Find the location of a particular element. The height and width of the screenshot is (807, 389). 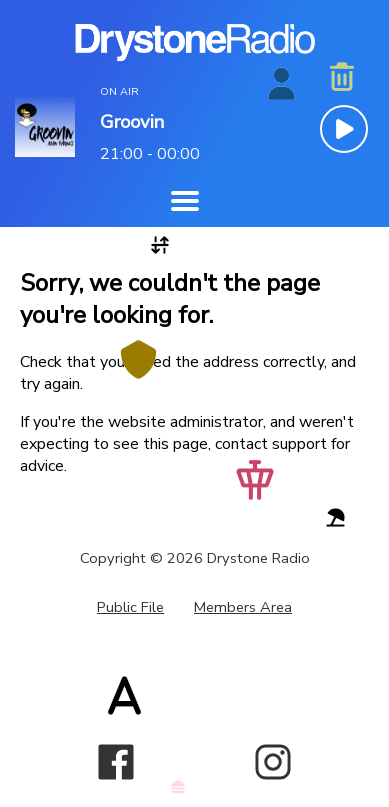

indicates text formatting or font options is located at coordinates (124, 695).